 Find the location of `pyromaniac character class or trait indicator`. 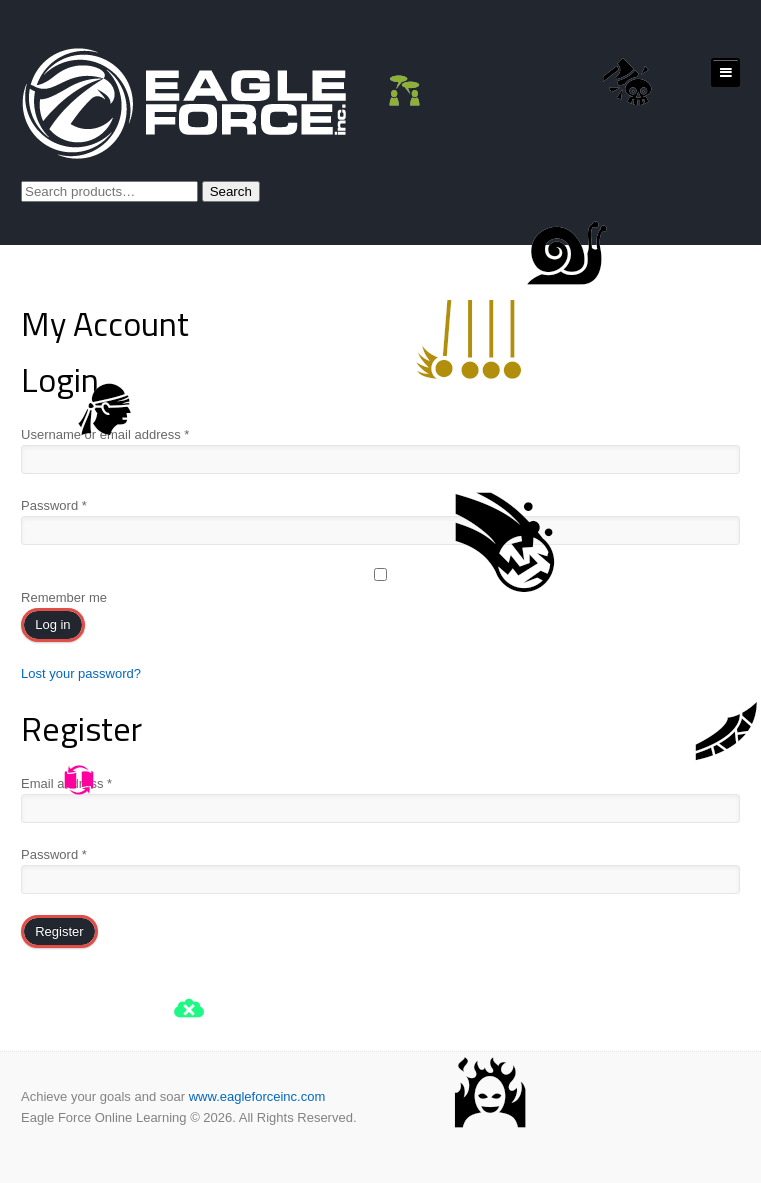

pyromaniac character class or trait indicator is located at coordinates (490, 1092).